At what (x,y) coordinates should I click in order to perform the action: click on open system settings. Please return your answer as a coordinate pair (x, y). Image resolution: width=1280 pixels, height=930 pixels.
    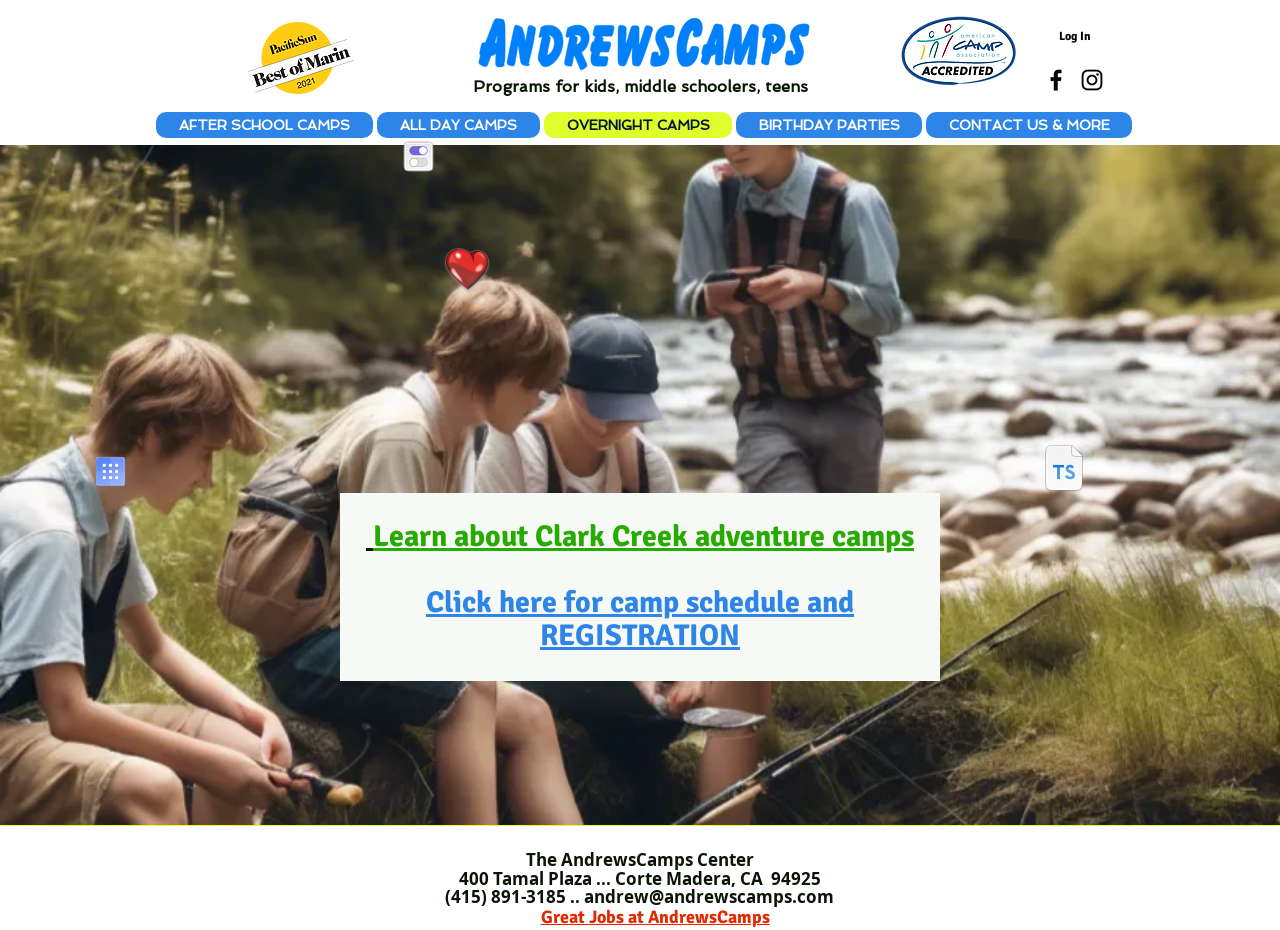
    Looking at the image, I should click on (418, 156).